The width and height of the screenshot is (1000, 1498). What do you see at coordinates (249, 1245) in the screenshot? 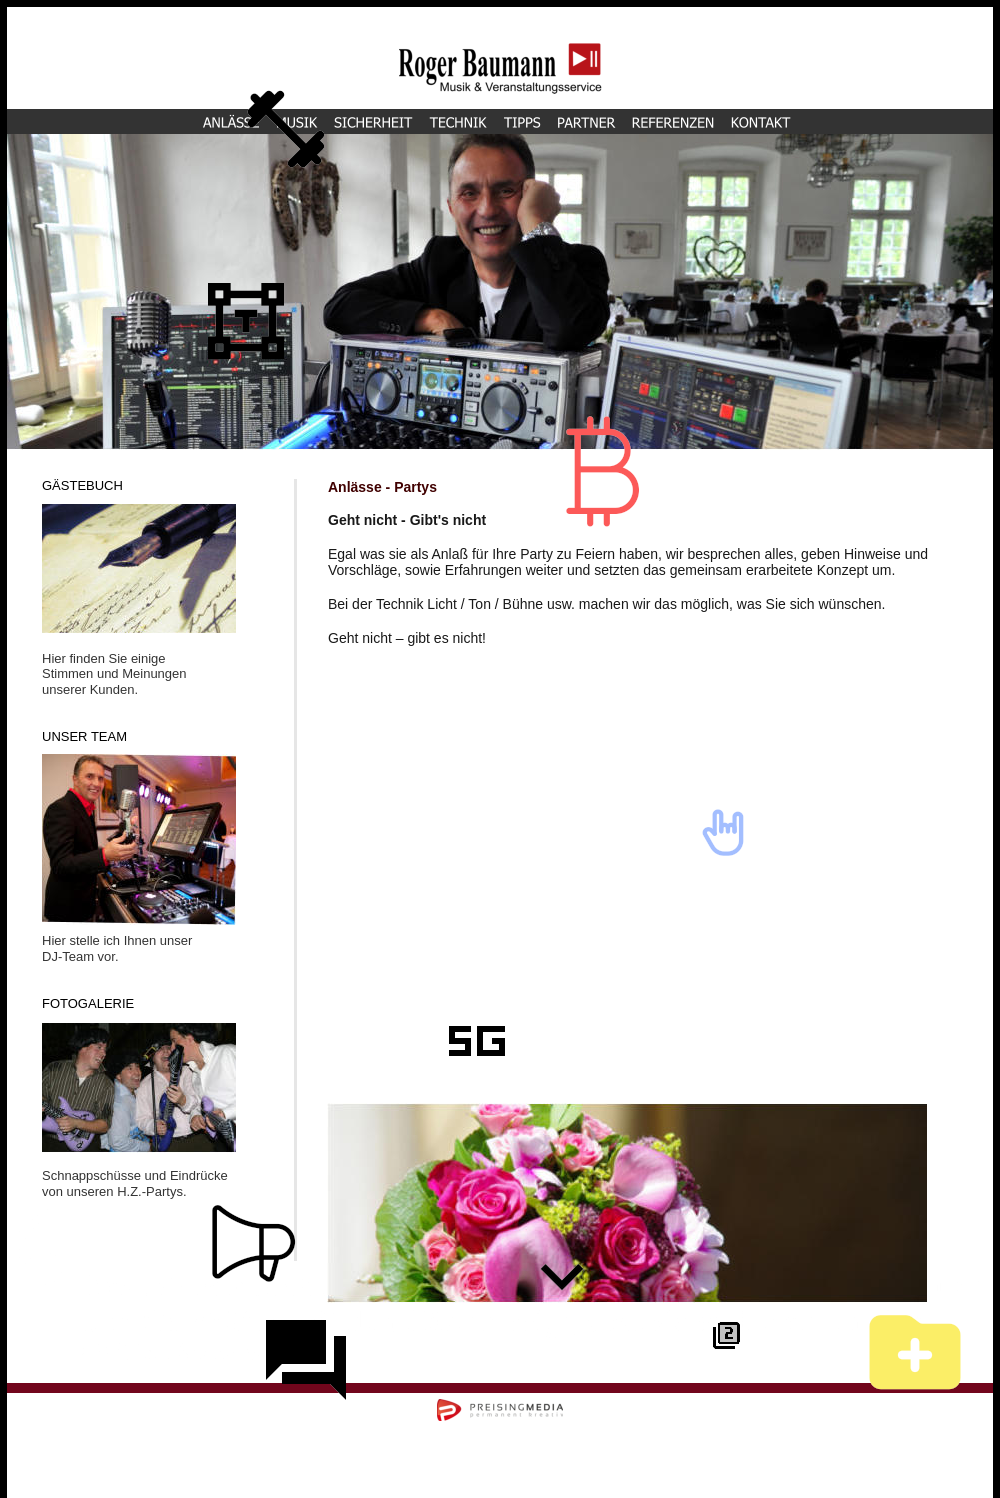
I see `make an announcement or broadcast` at bounding box center [249, 1245].